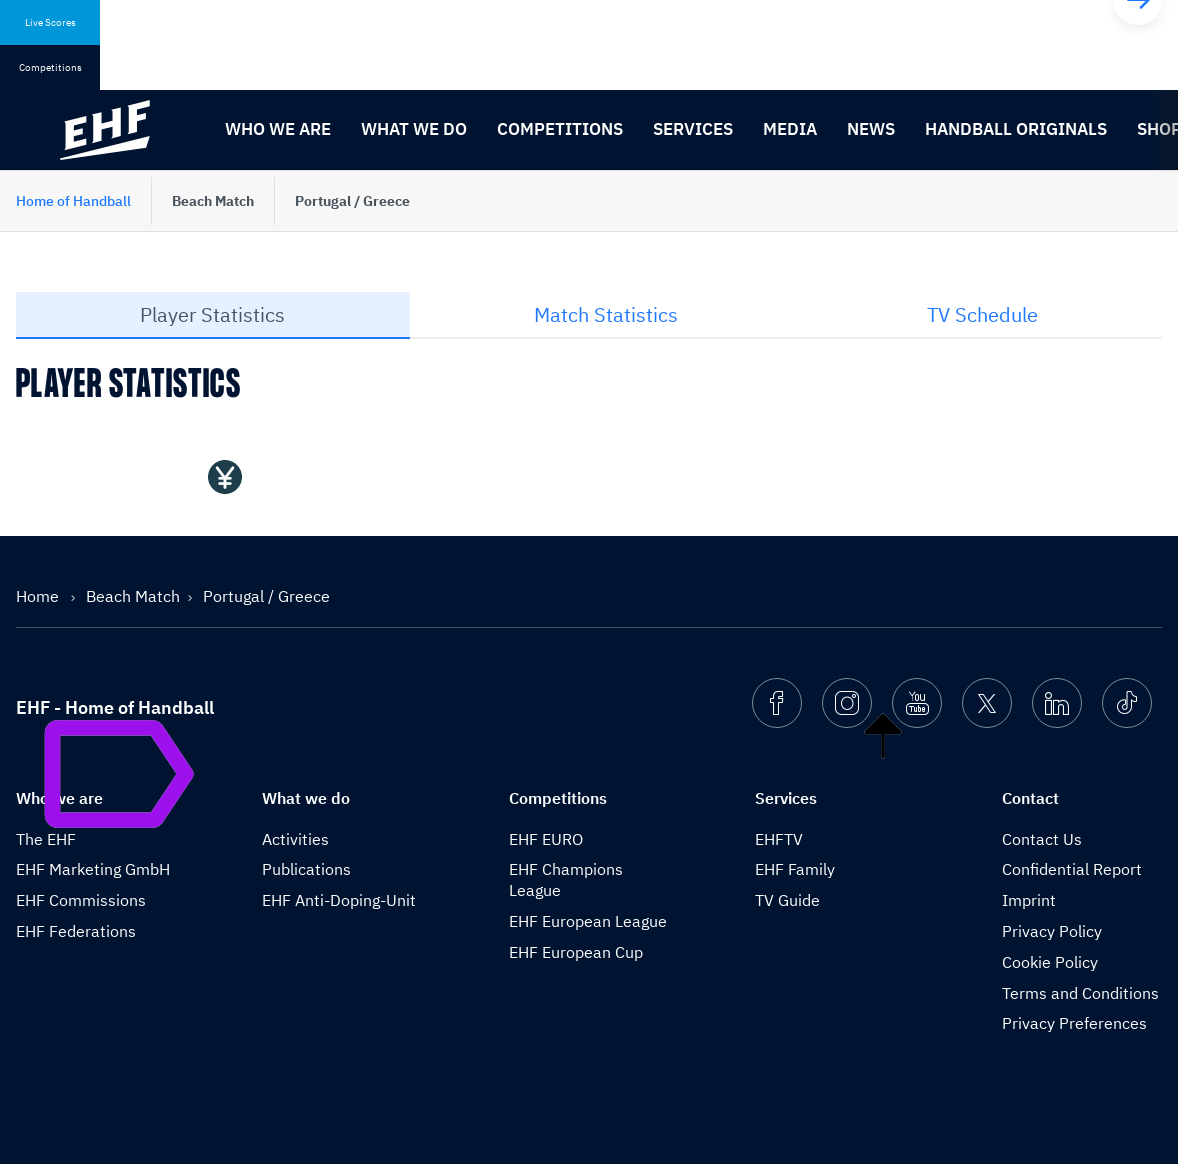  I want to click on scroll to top of page, so click(883, 736).